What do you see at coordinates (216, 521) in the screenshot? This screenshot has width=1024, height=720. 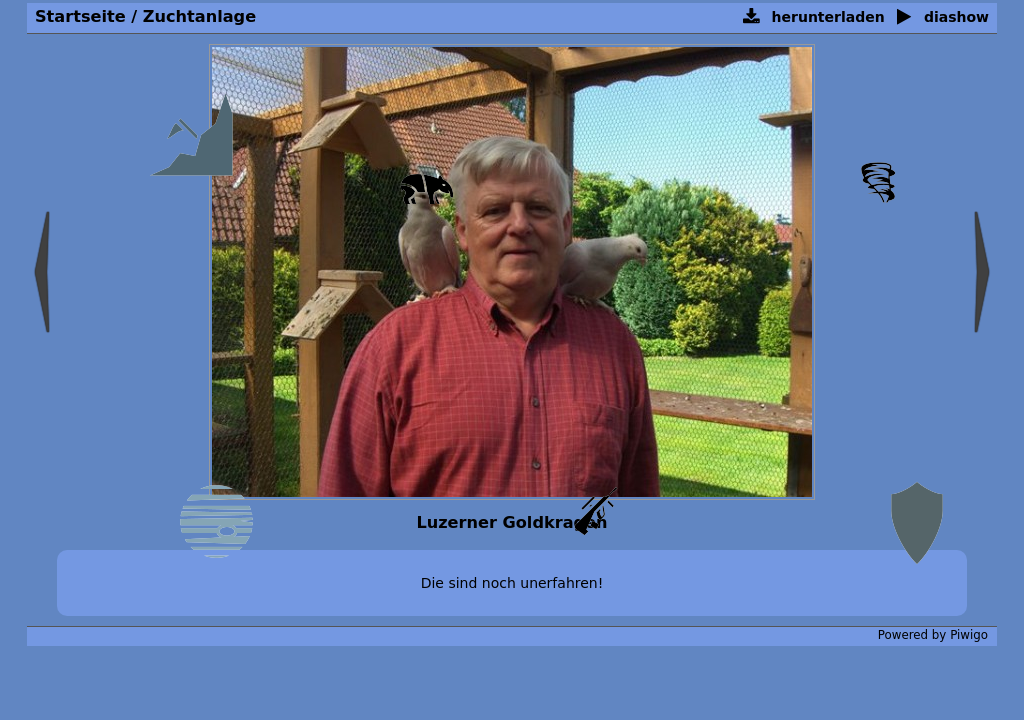 I see `jupiter planet icon in a space or astronomy app` at bounding box center [216, 521].